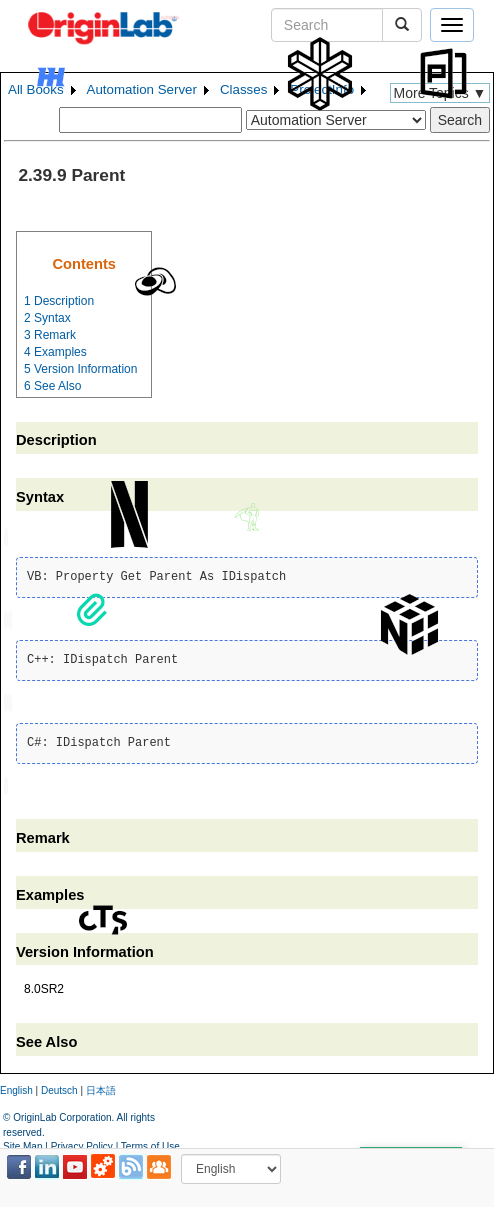  What do you see at coordinates (320, 74) in the screenshot?
I see `matternet company logo` at bounding box center [320, 74].